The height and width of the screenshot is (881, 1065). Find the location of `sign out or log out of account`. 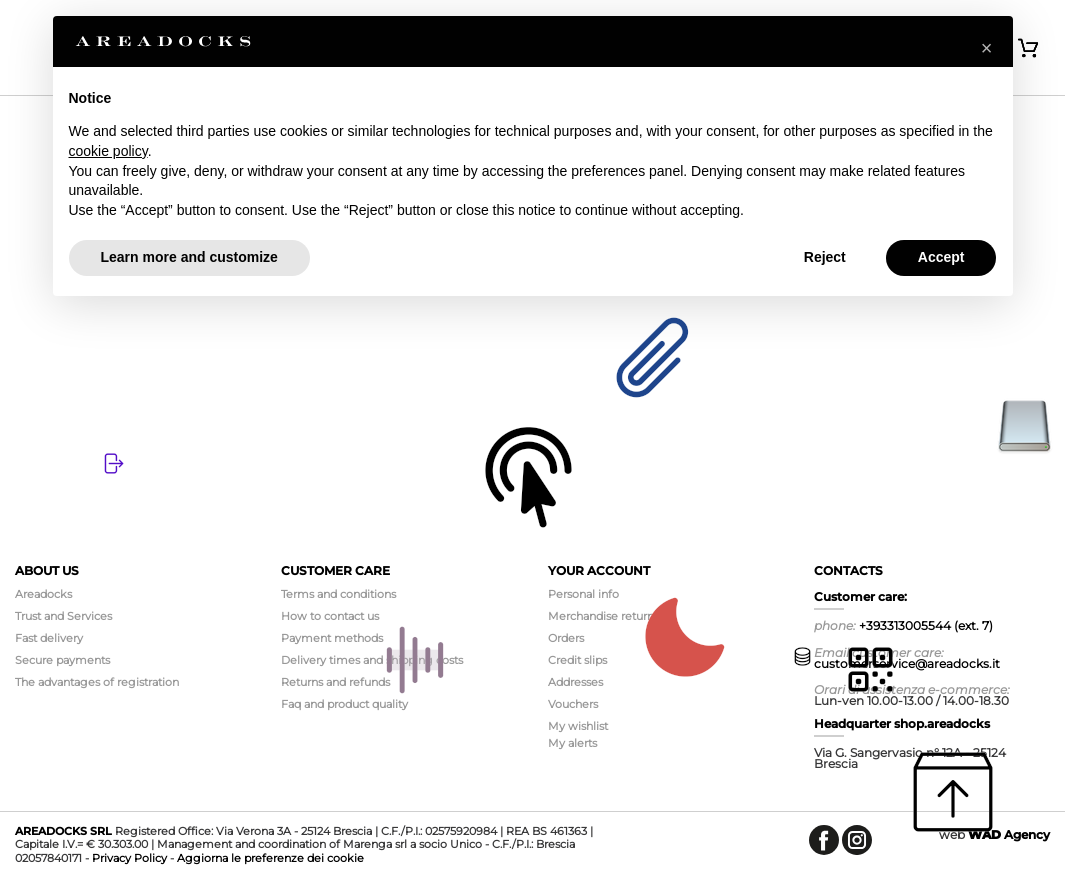

sign out or log out of account is located at coordinates (112, 463).